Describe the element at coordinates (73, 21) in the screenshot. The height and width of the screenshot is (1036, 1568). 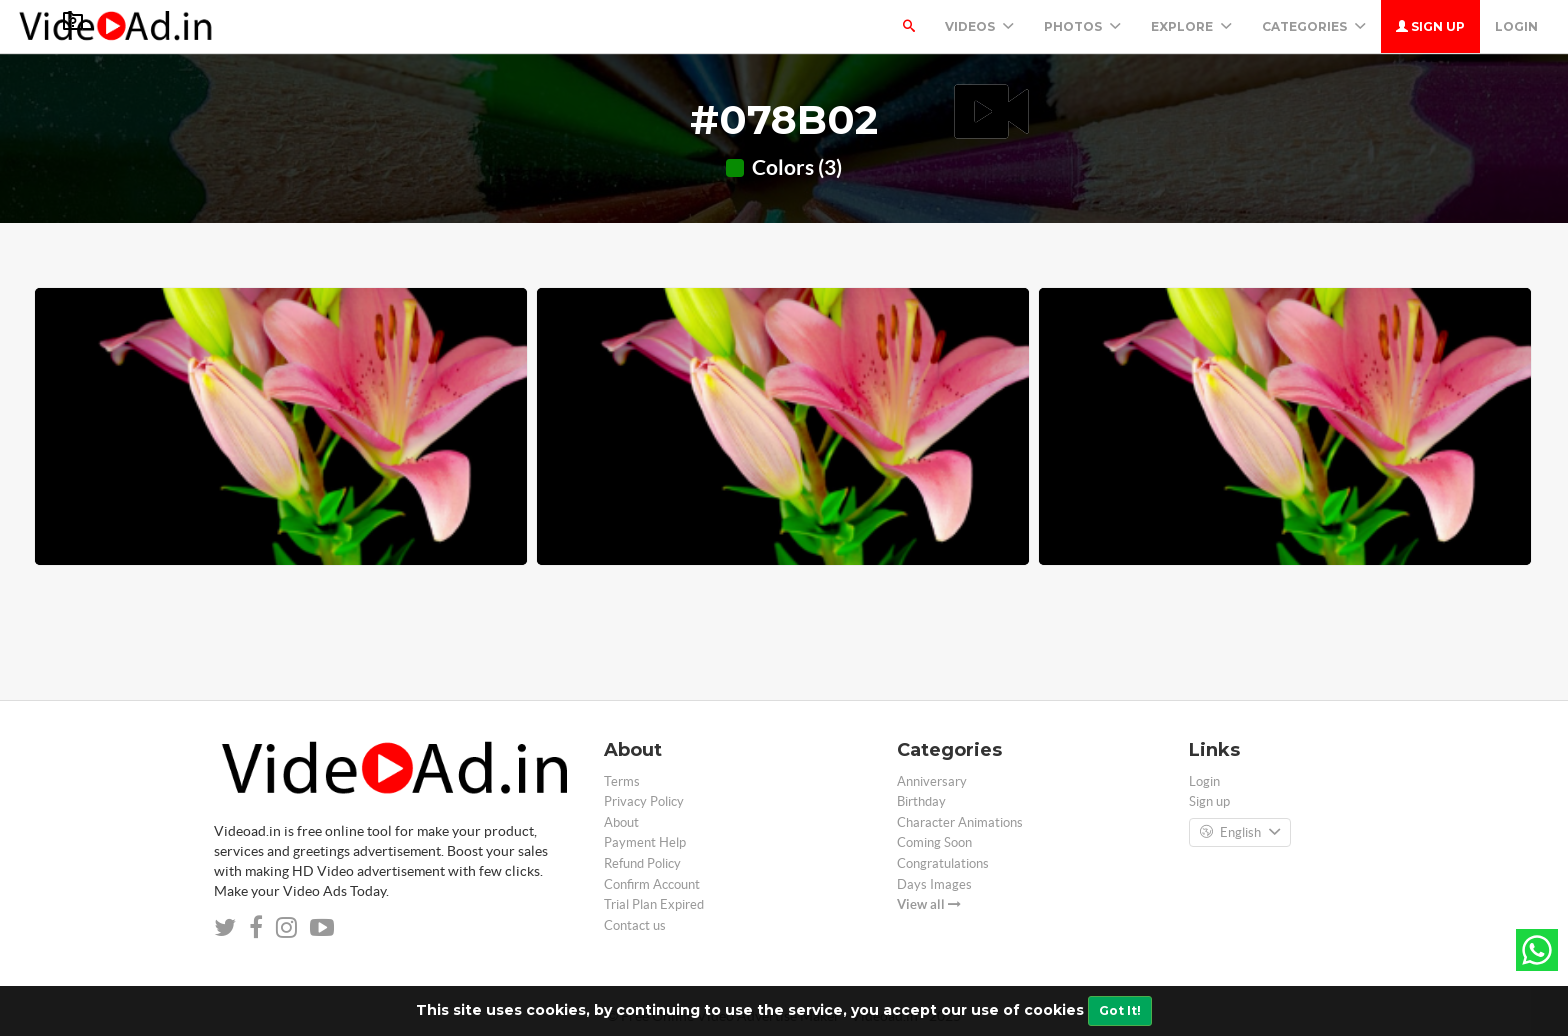
I see `folder with unknown or unrecognized contents` at that location.